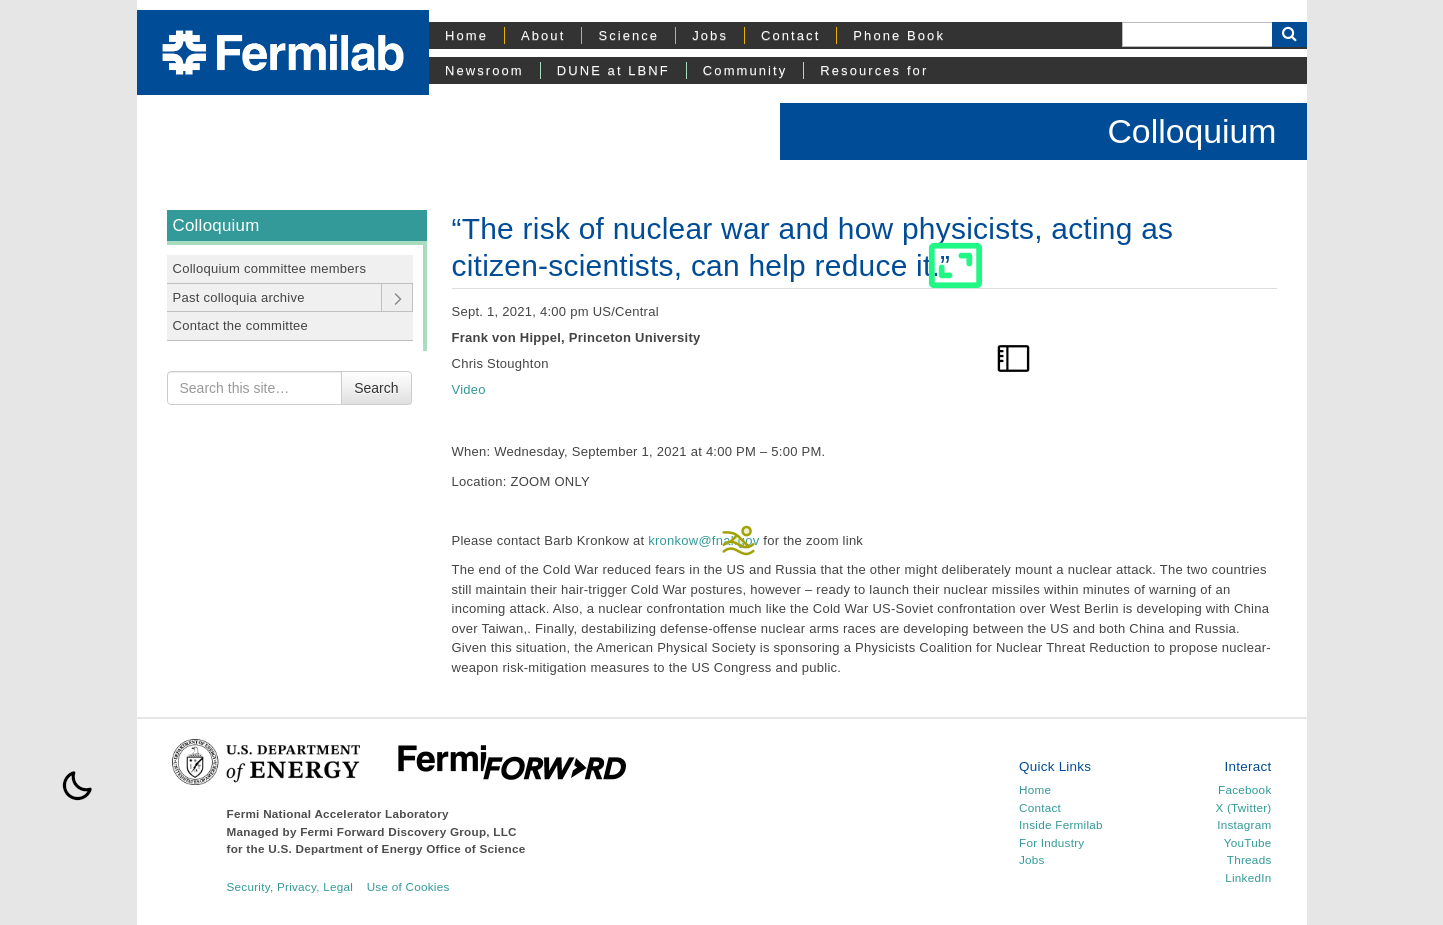 This screenshot has height=925, width=1443. What do you see at coordinates (738, 540) in the screenshot?
I see `indicates swimming pool or aquatic facilities nearby` at bounding box center [738, 540].